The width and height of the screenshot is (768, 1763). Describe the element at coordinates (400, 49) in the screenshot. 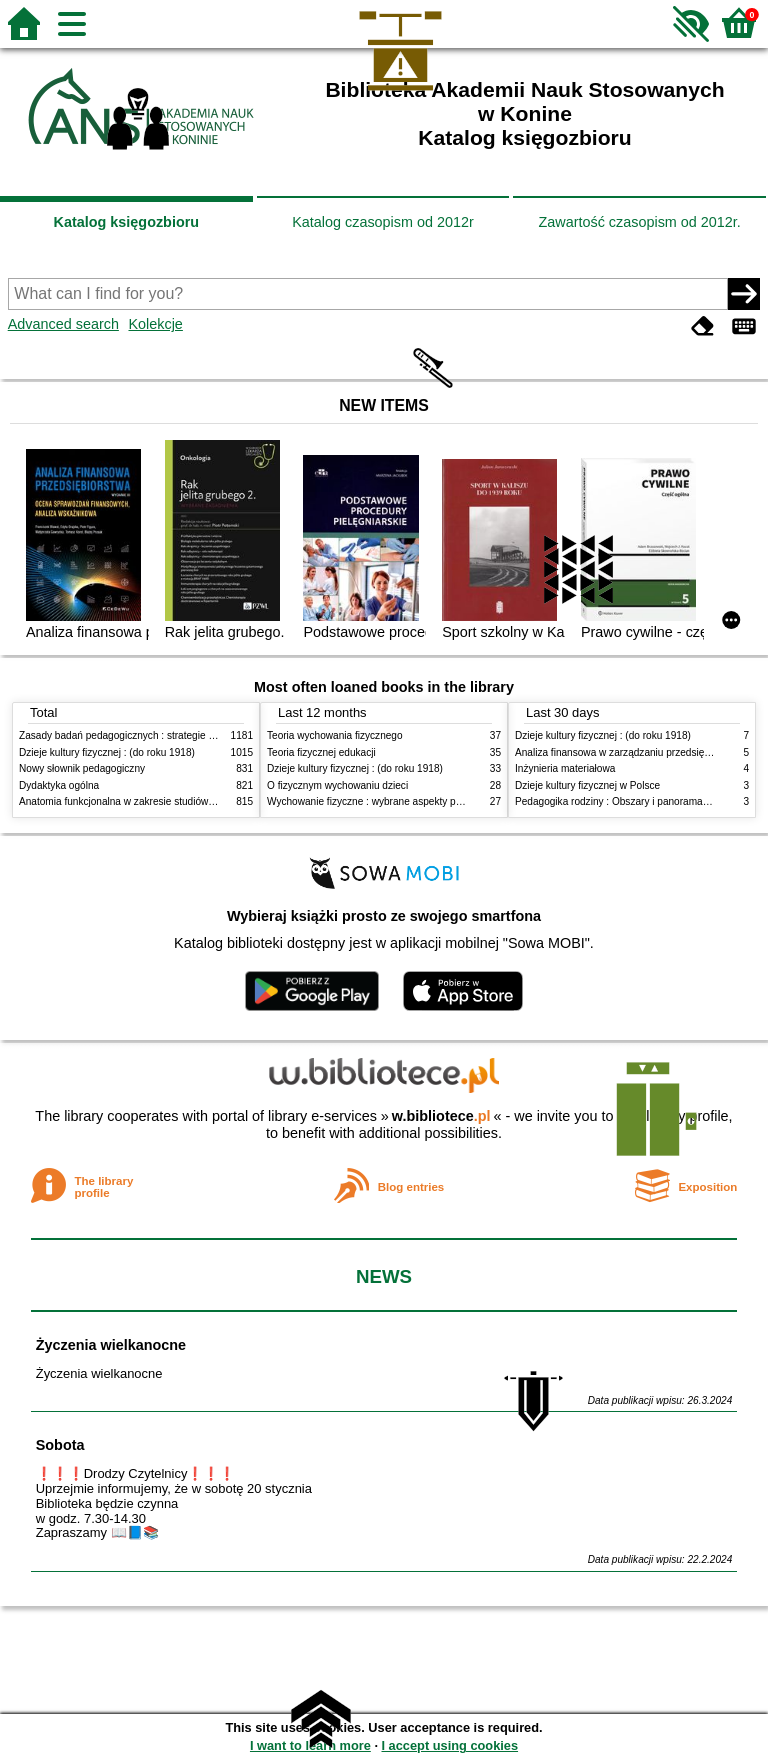

I see `trigger an explosive or demolition action in-game` at that location.